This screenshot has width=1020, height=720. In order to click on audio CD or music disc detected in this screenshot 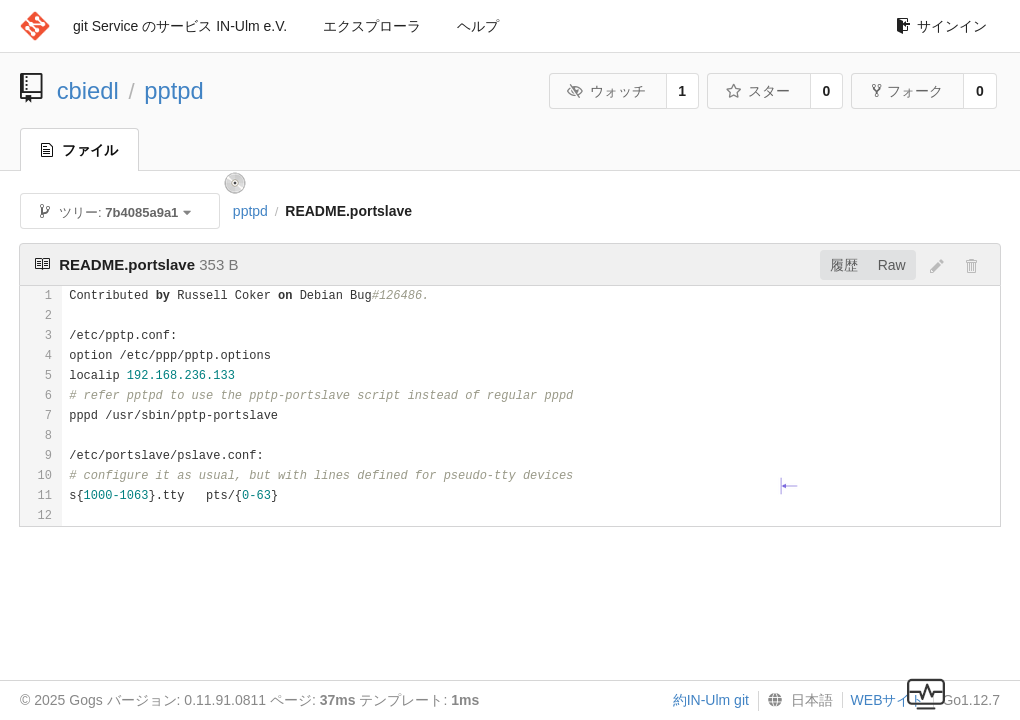, I will do `click(235, 183)`.